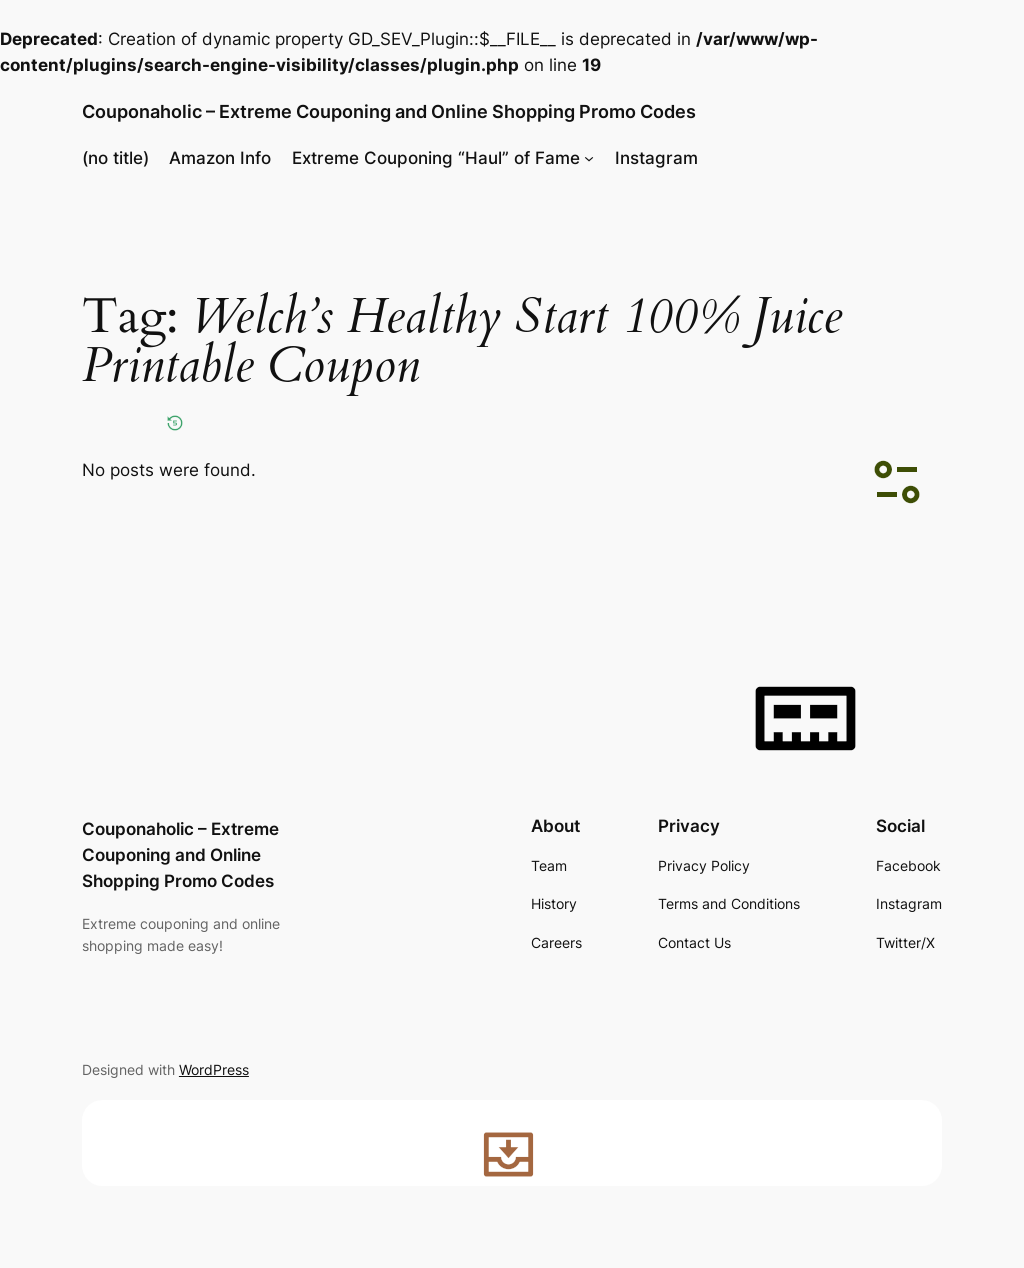 This screenshot has width=1024, height=1268. I want to click on rewind 5 seconds, so click(175, 423).